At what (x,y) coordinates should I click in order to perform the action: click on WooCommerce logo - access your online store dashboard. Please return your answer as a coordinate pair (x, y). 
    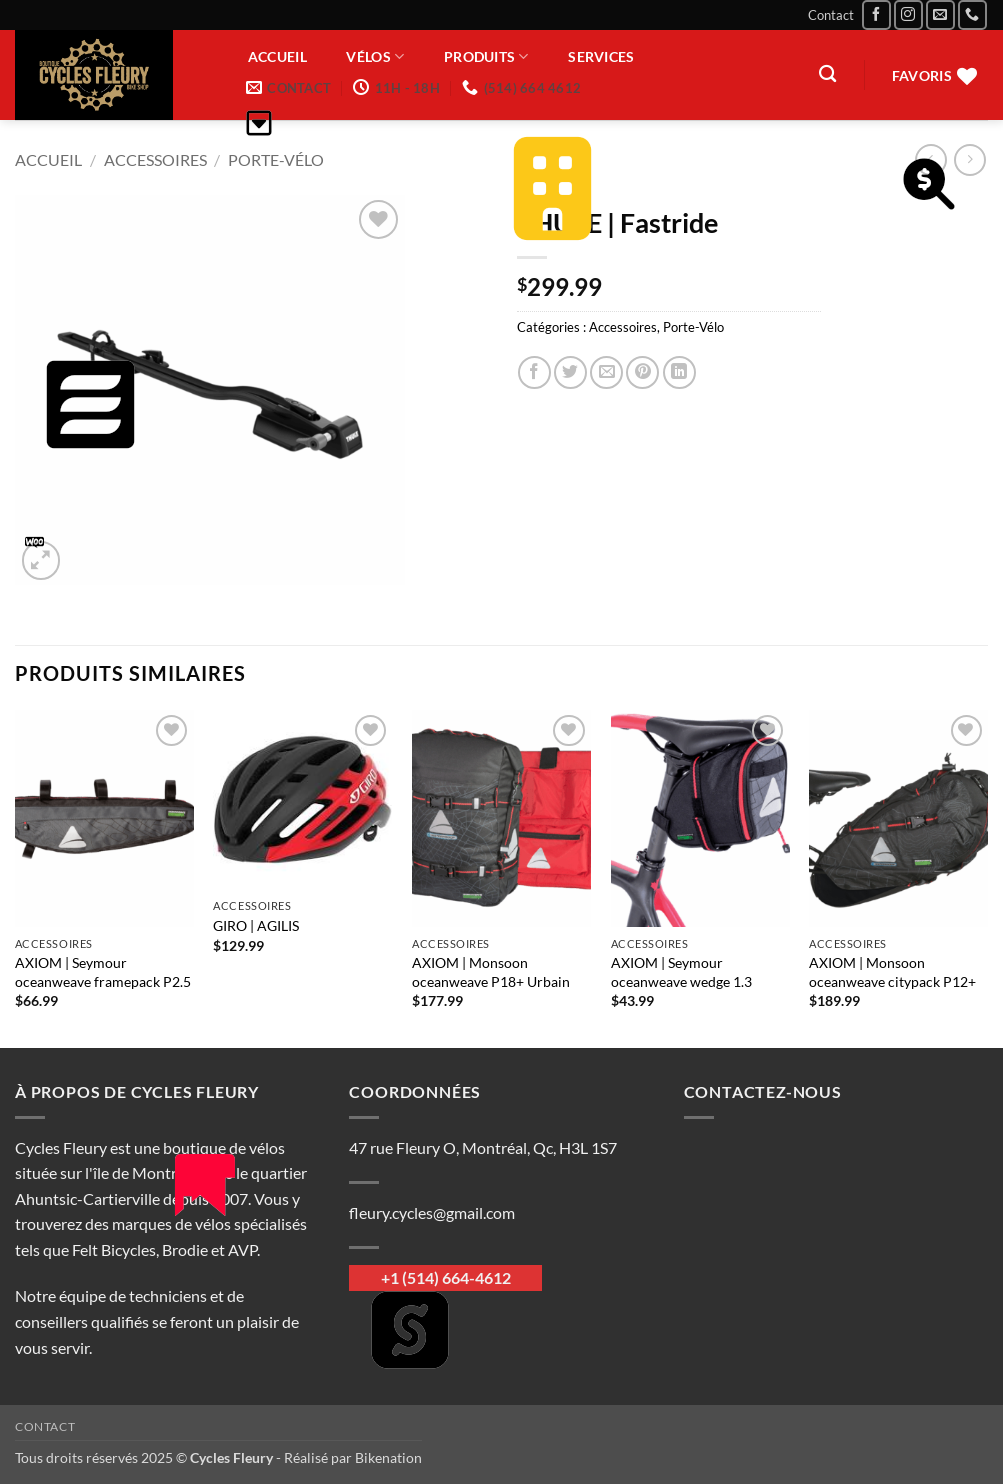
    Looking at the image, I should click on (34, 542).